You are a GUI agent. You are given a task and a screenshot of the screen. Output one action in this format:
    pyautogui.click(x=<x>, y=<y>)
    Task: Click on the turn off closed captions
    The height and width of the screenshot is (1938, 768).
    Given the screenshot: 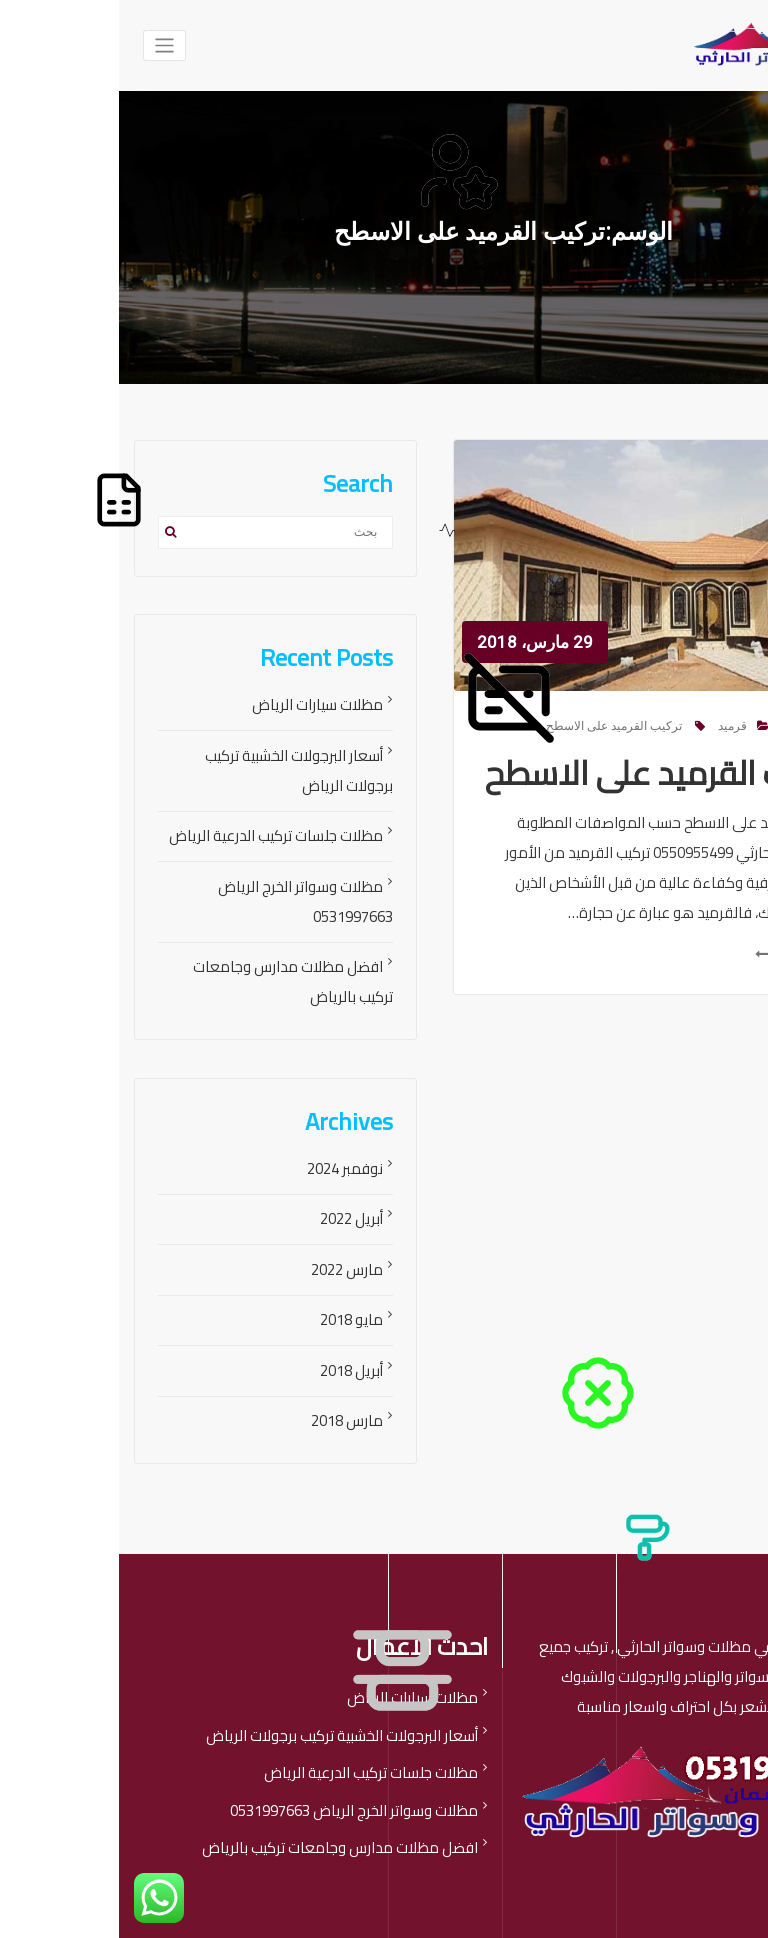 What is the action you would take?
    pyautogui.click(x=509, y=698)
    